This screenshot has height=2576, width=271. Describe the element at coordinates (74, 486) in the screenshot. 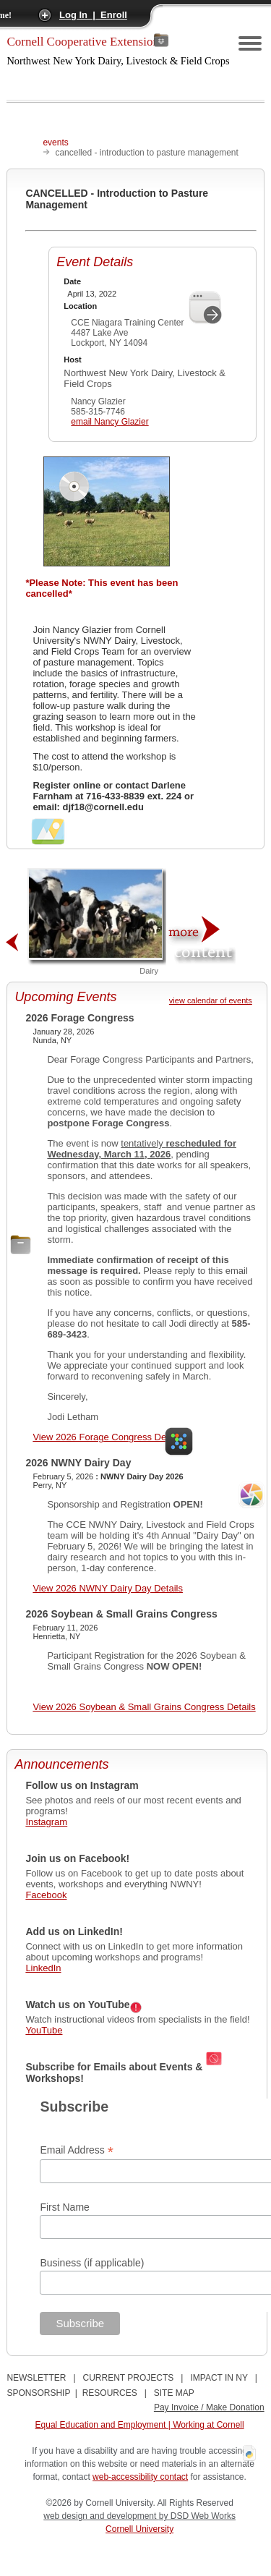

I see `access CD-ROM drive or optical disc contents` at that location.